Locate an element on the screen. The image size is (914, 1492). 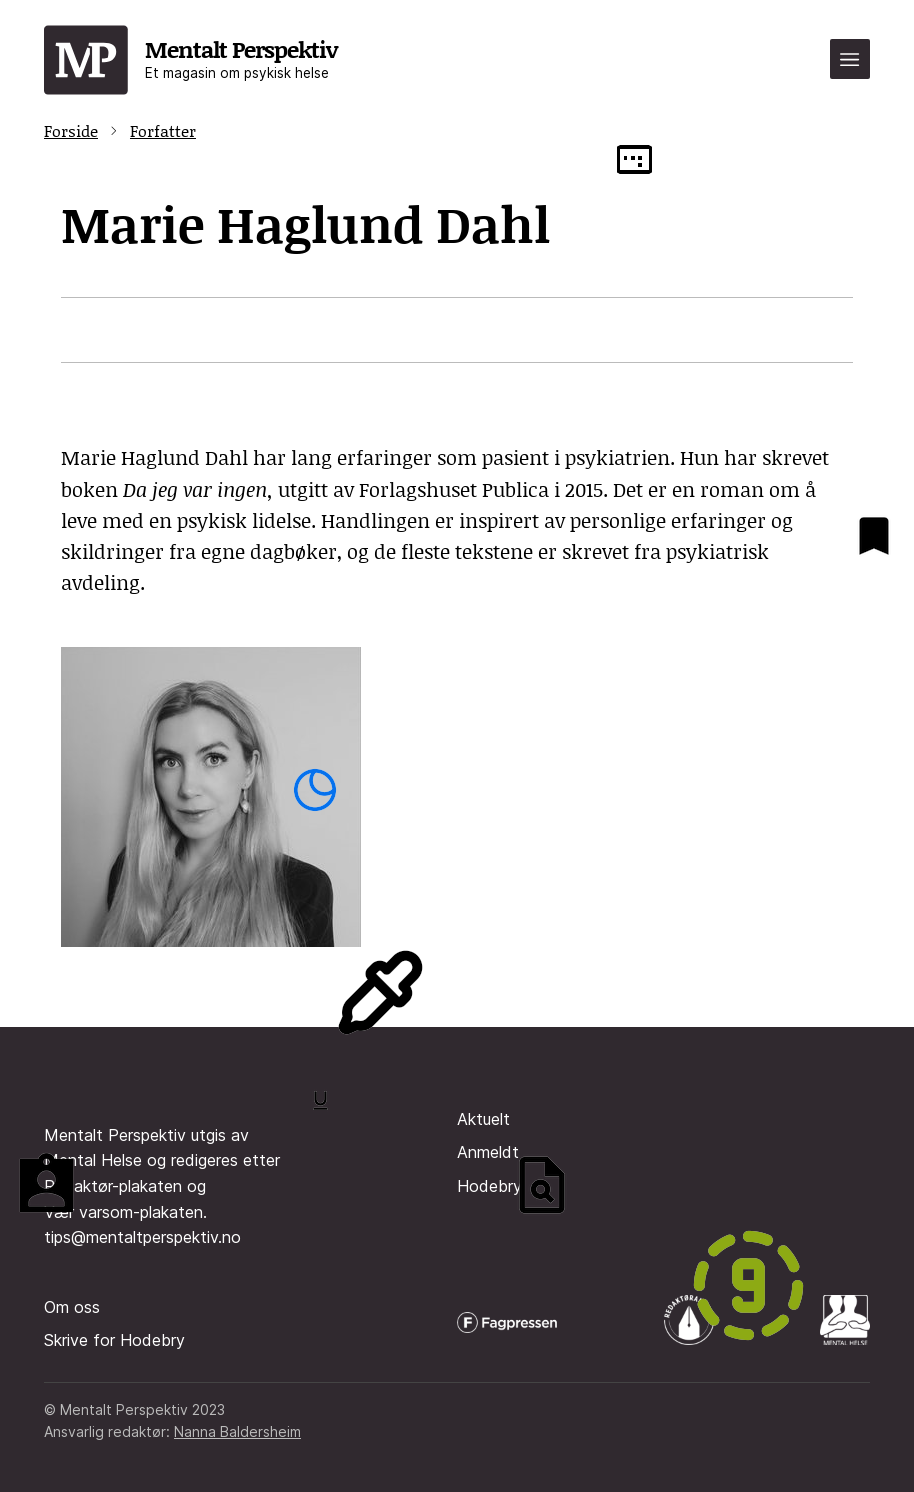
apply underline formatting to selected text is located at coordinates (320, 1100).